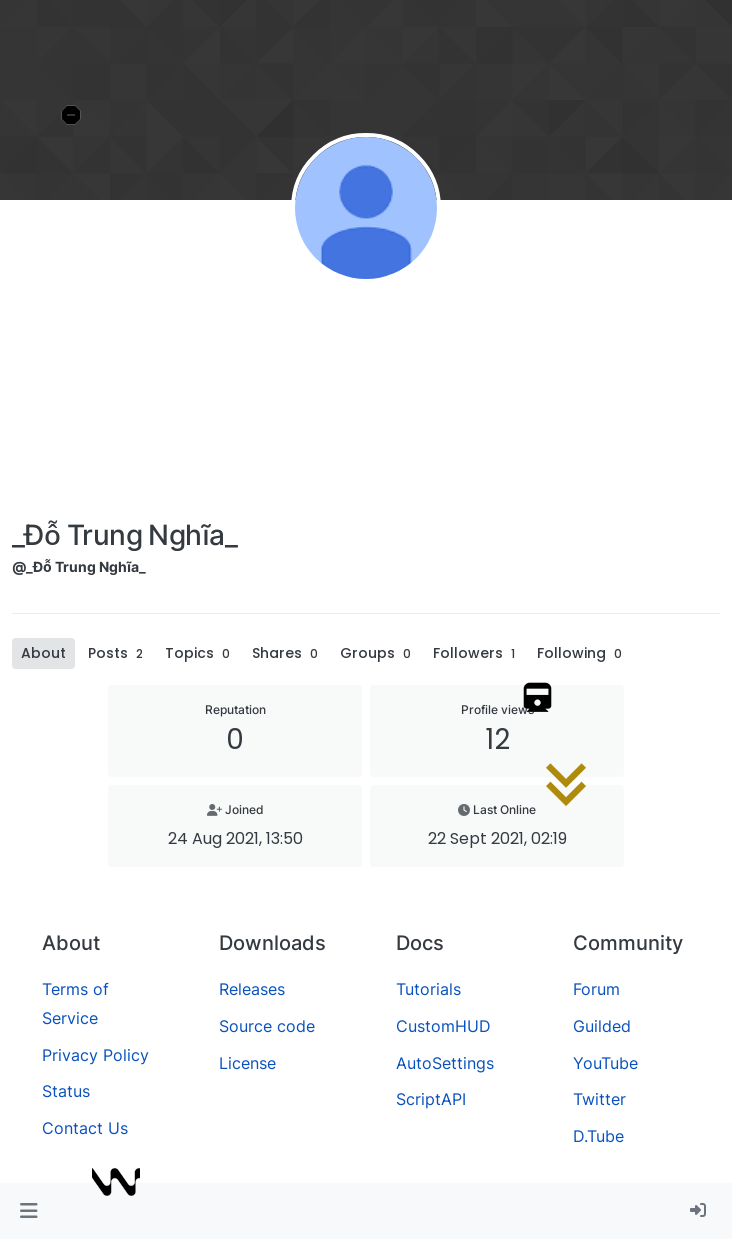  What do you see at coordinates (566, 783) in the screenshot?
I see `scroll down to see more content` at bounding box center [566, 783].